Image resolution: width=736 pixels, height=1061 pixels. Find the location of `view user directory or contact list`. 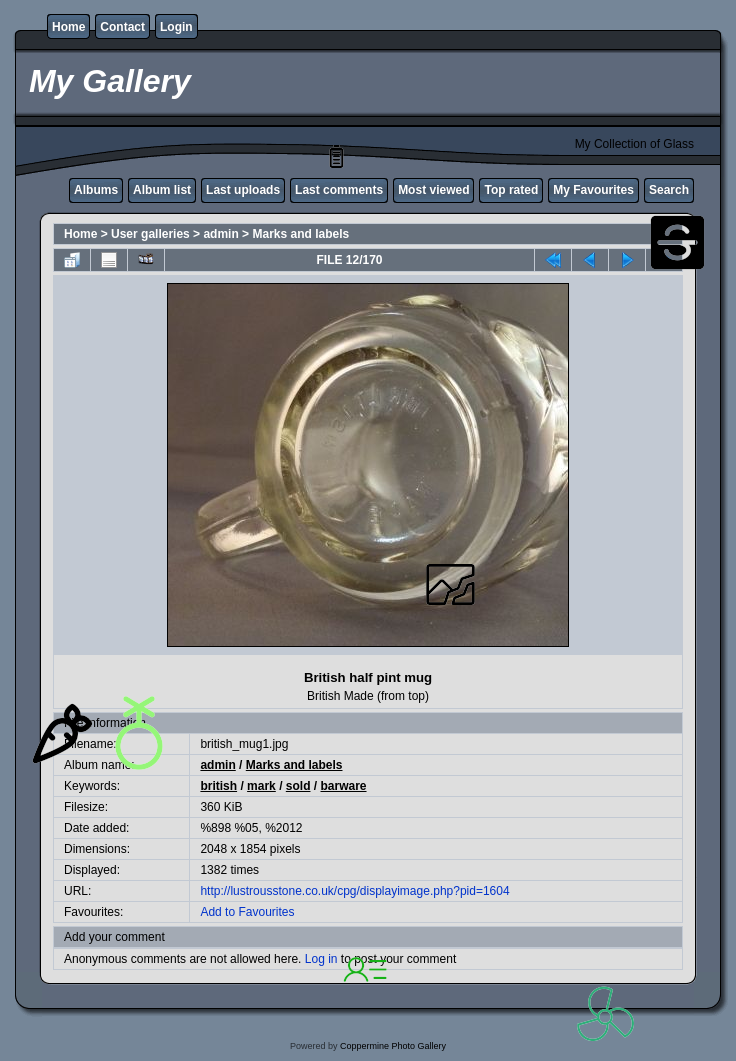

view user directory or contact list is located at coordinates (364, 969).